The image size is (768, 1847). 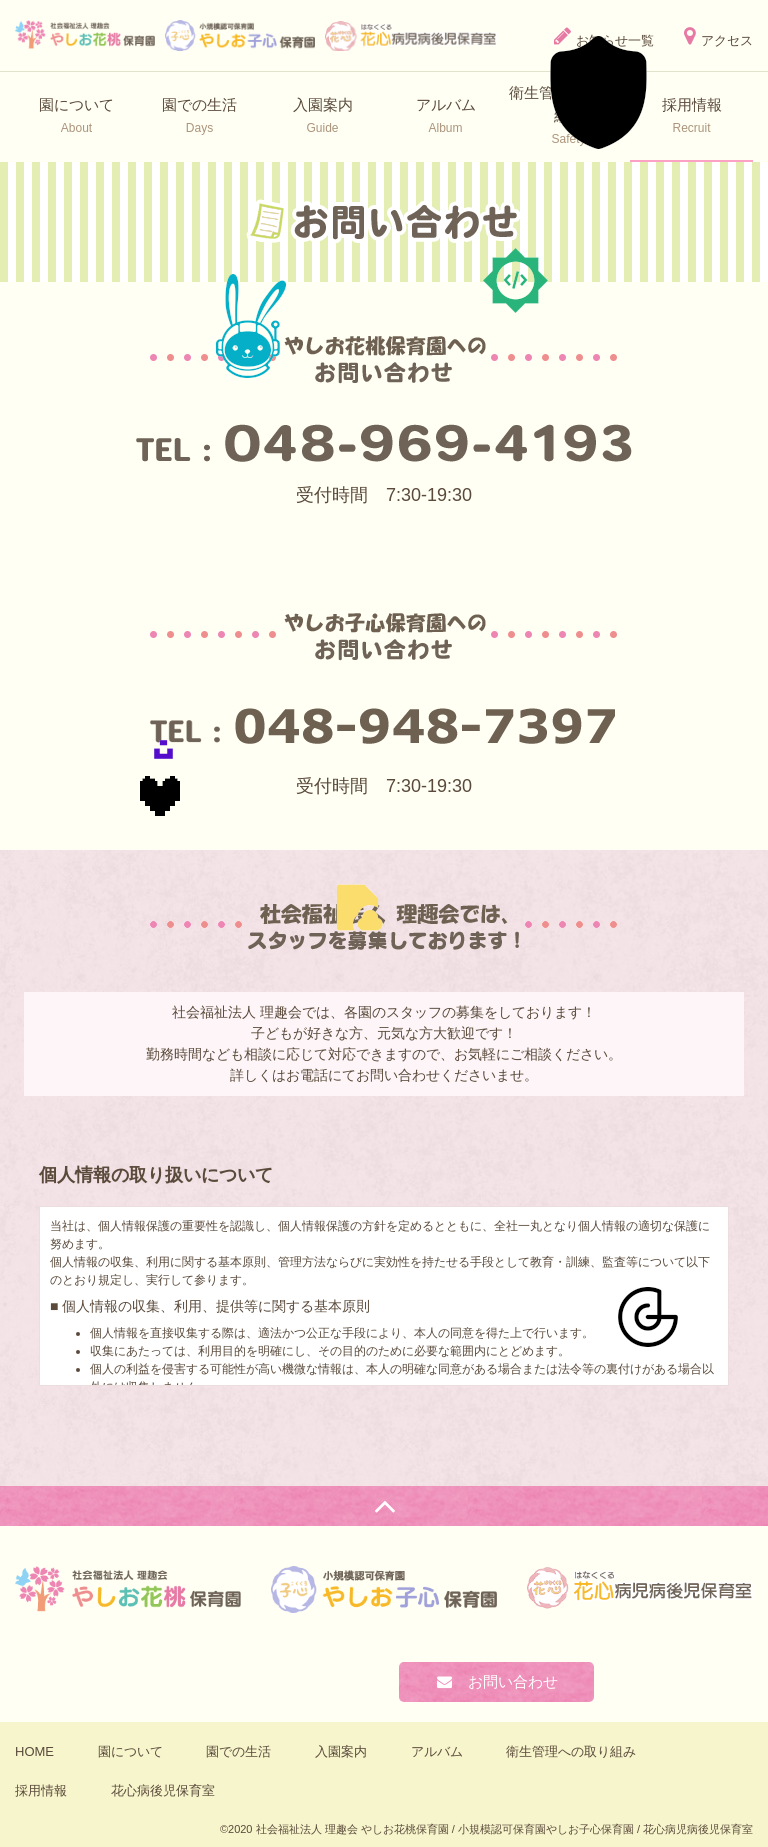 I want to click on google summer of code program logo, so click(x=515, y=280).